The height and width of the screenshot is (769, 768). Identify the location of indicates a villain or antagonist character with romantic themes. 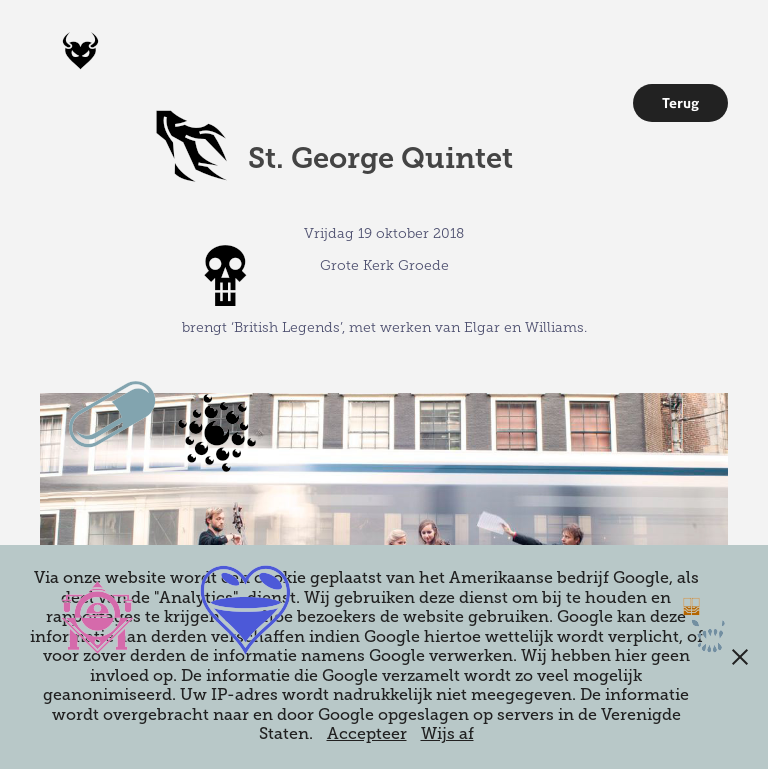
(80, 50).